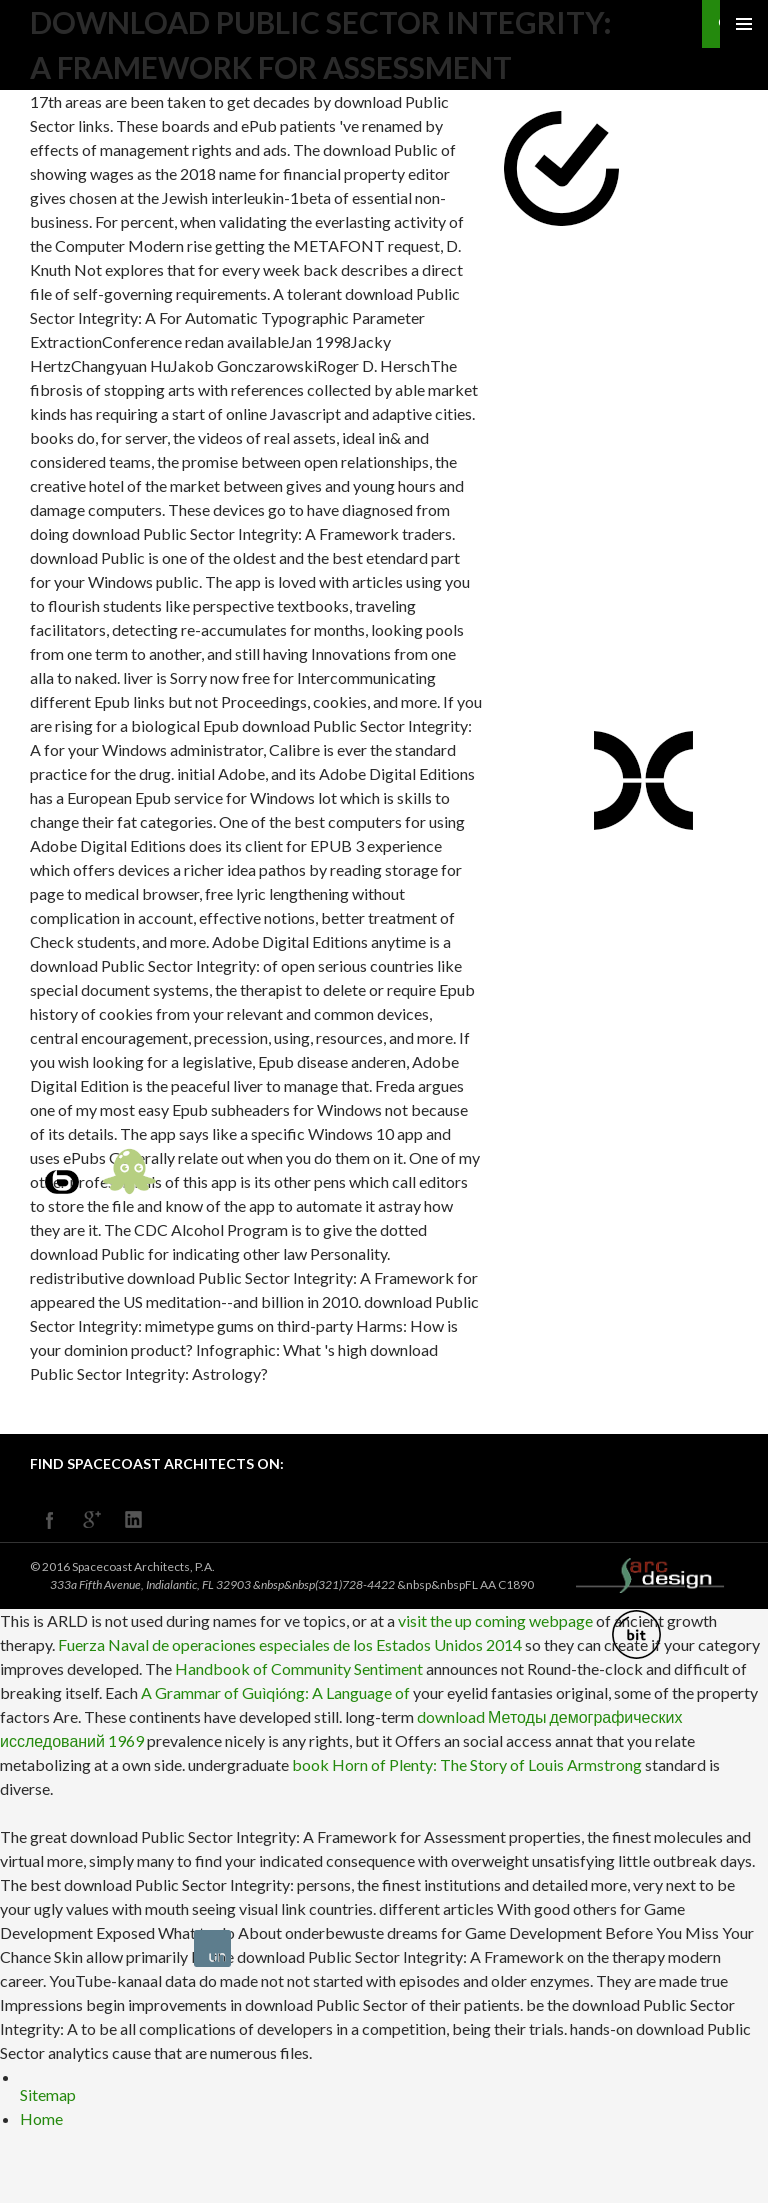  Describe the element at coordinates (212, 1948) in the screenshot. I see `unjs javascript tools logo` at that location.